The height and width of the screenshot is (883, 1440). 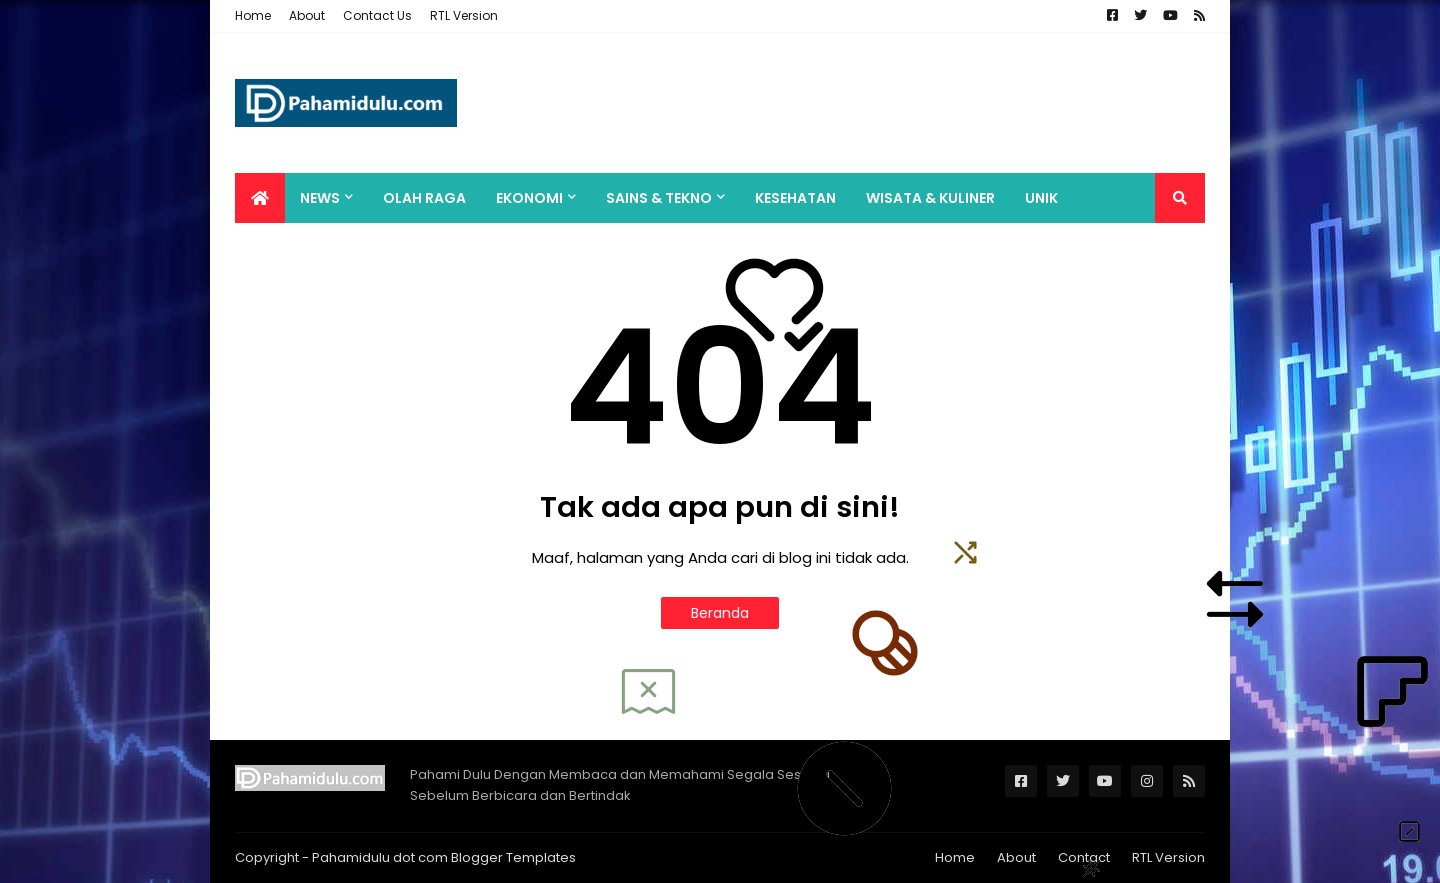 What do you see at coordinates (1091, 868) in the screenshot?
I see `indicates an active connection or link` at bounding box center [1091, 868].